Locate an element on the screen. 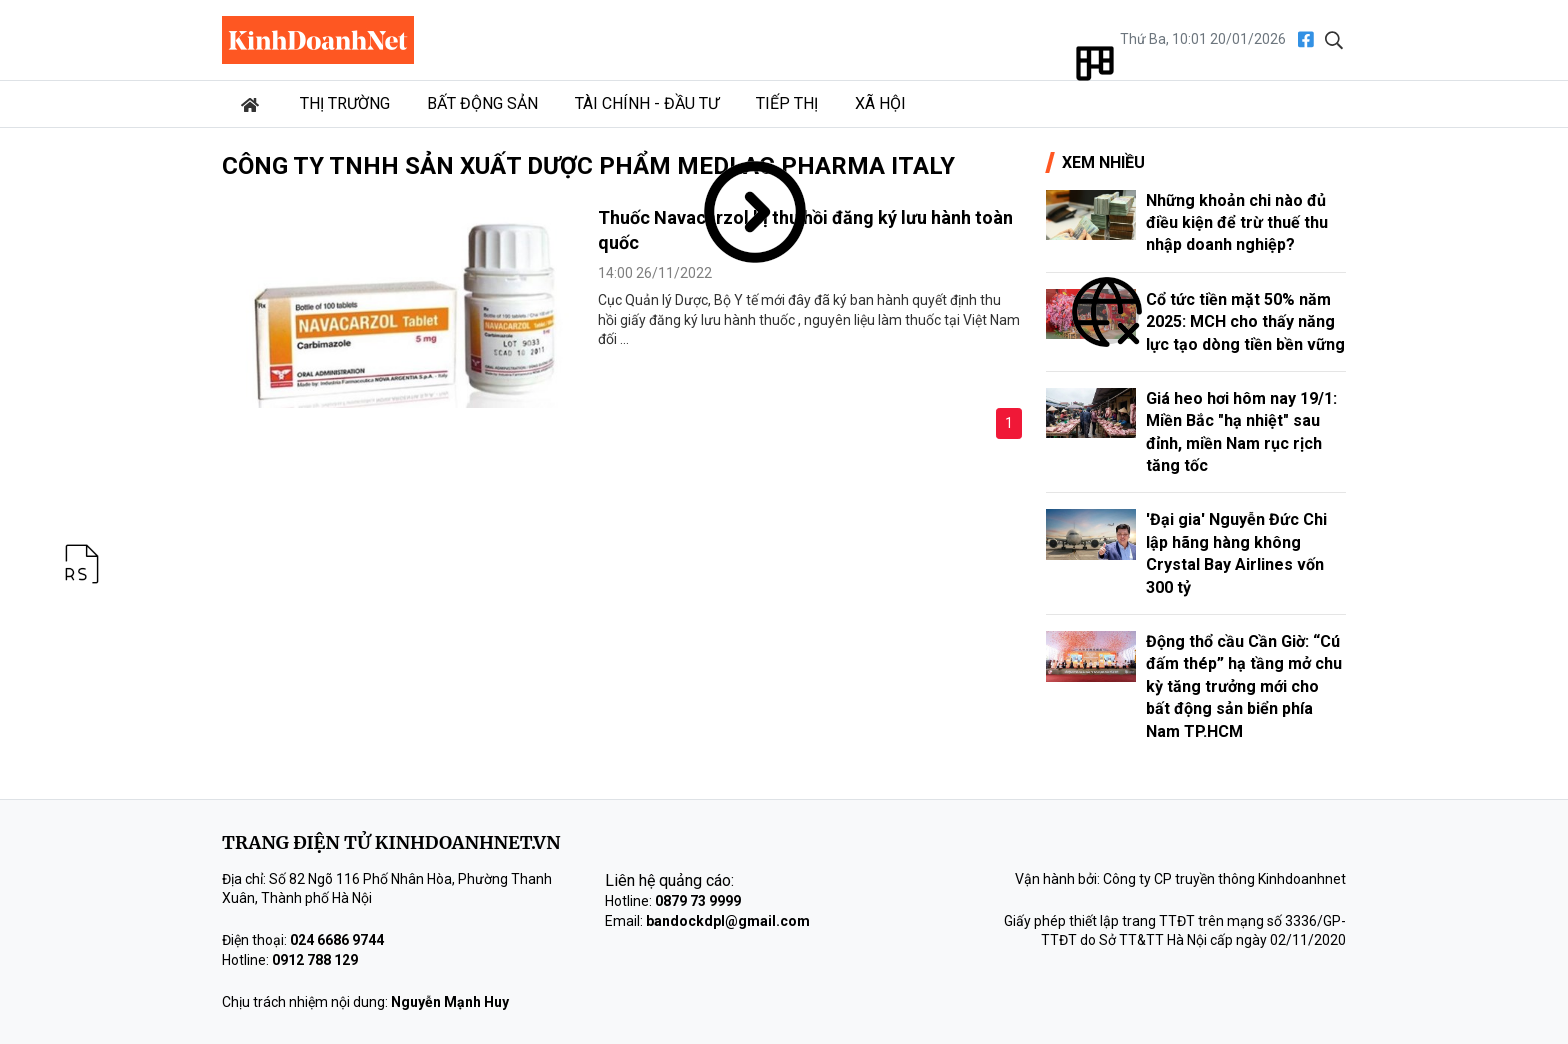 Image resolution: width=1568 pixels, height=1044 pixels. disable internet or web access is located at coordinates (1107, 312).